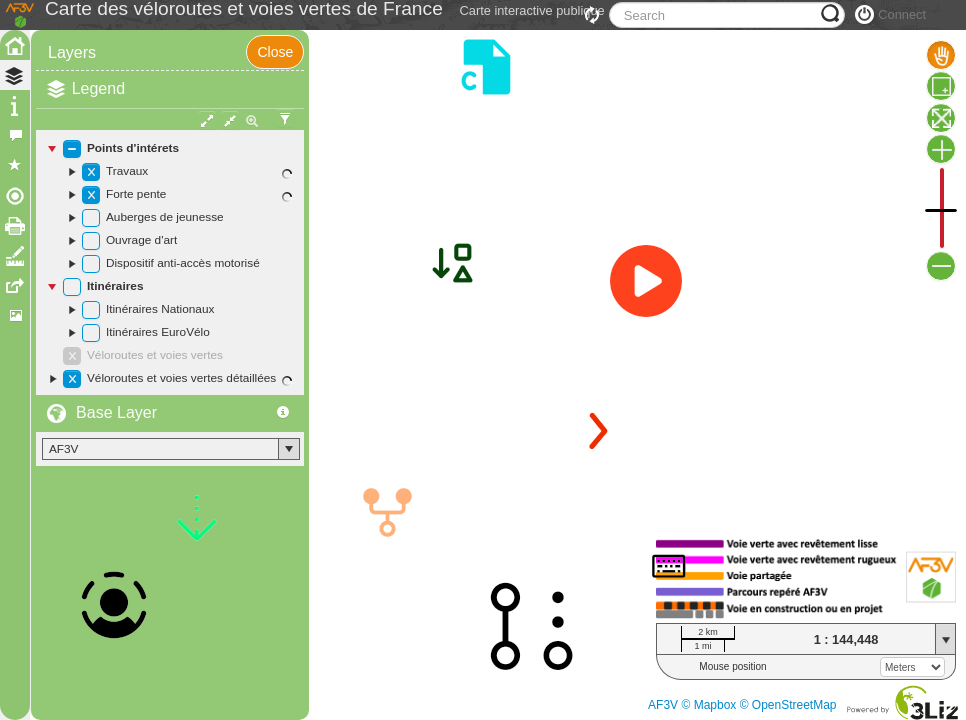  What do you see at coordinates (597, 431) in the screenshot?
I see `navigate to the next item or screen` at bounding box center [597, 431].